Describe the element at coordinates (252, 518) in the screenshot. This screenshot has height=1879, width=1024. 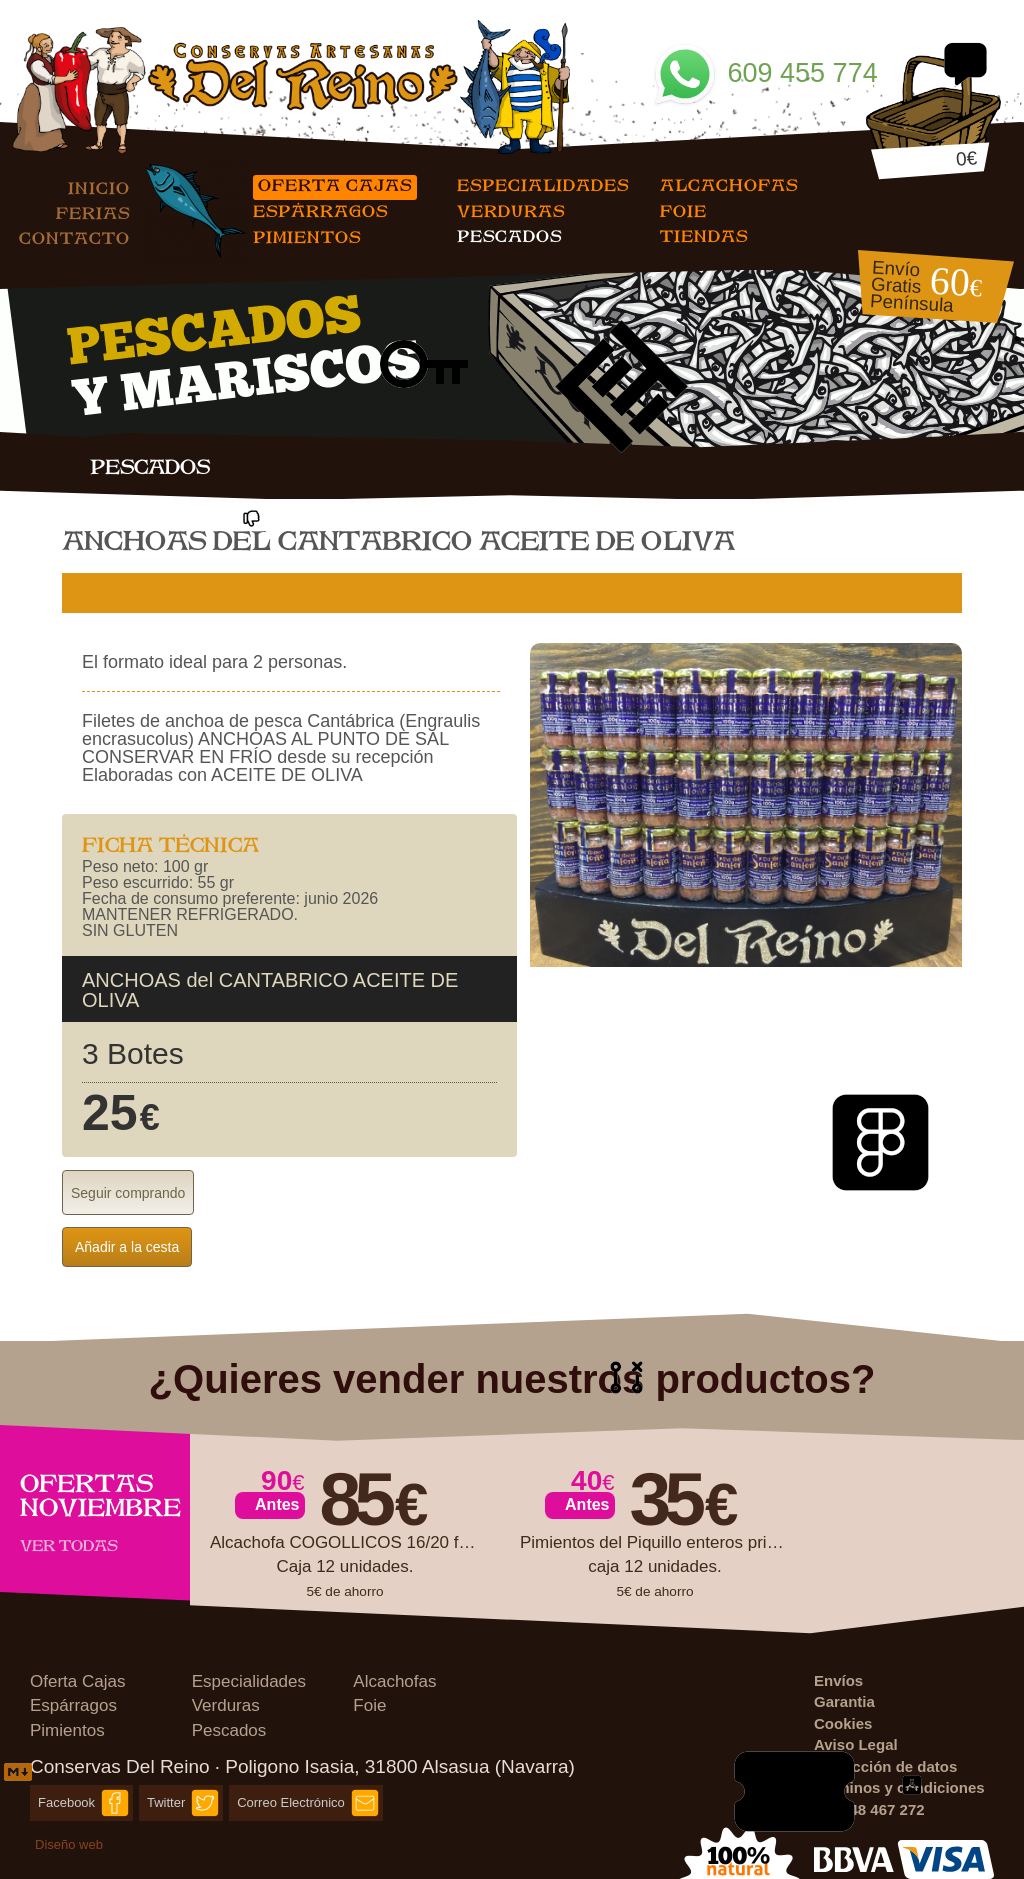
I see `dislike or downvote content` at that location.